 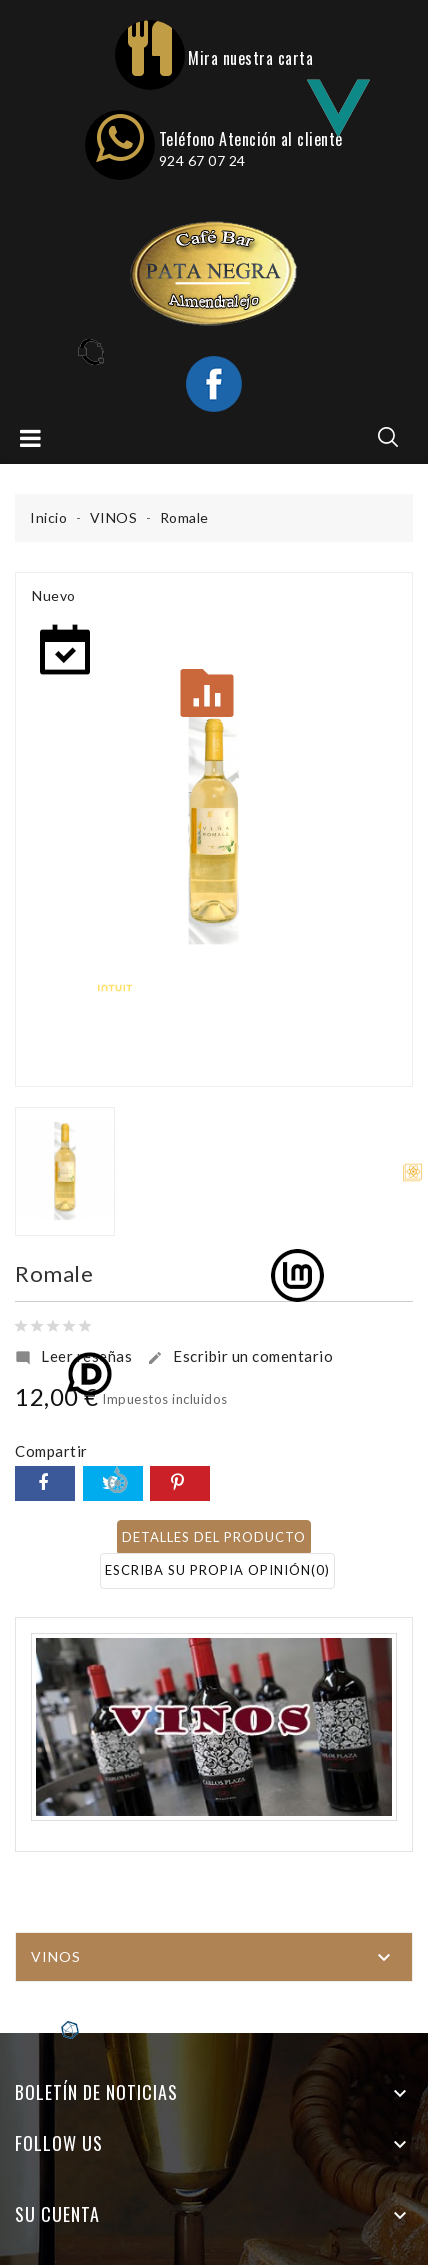 I want to click on confirm a scheduled event or appointment, so click(x=65, y=652).